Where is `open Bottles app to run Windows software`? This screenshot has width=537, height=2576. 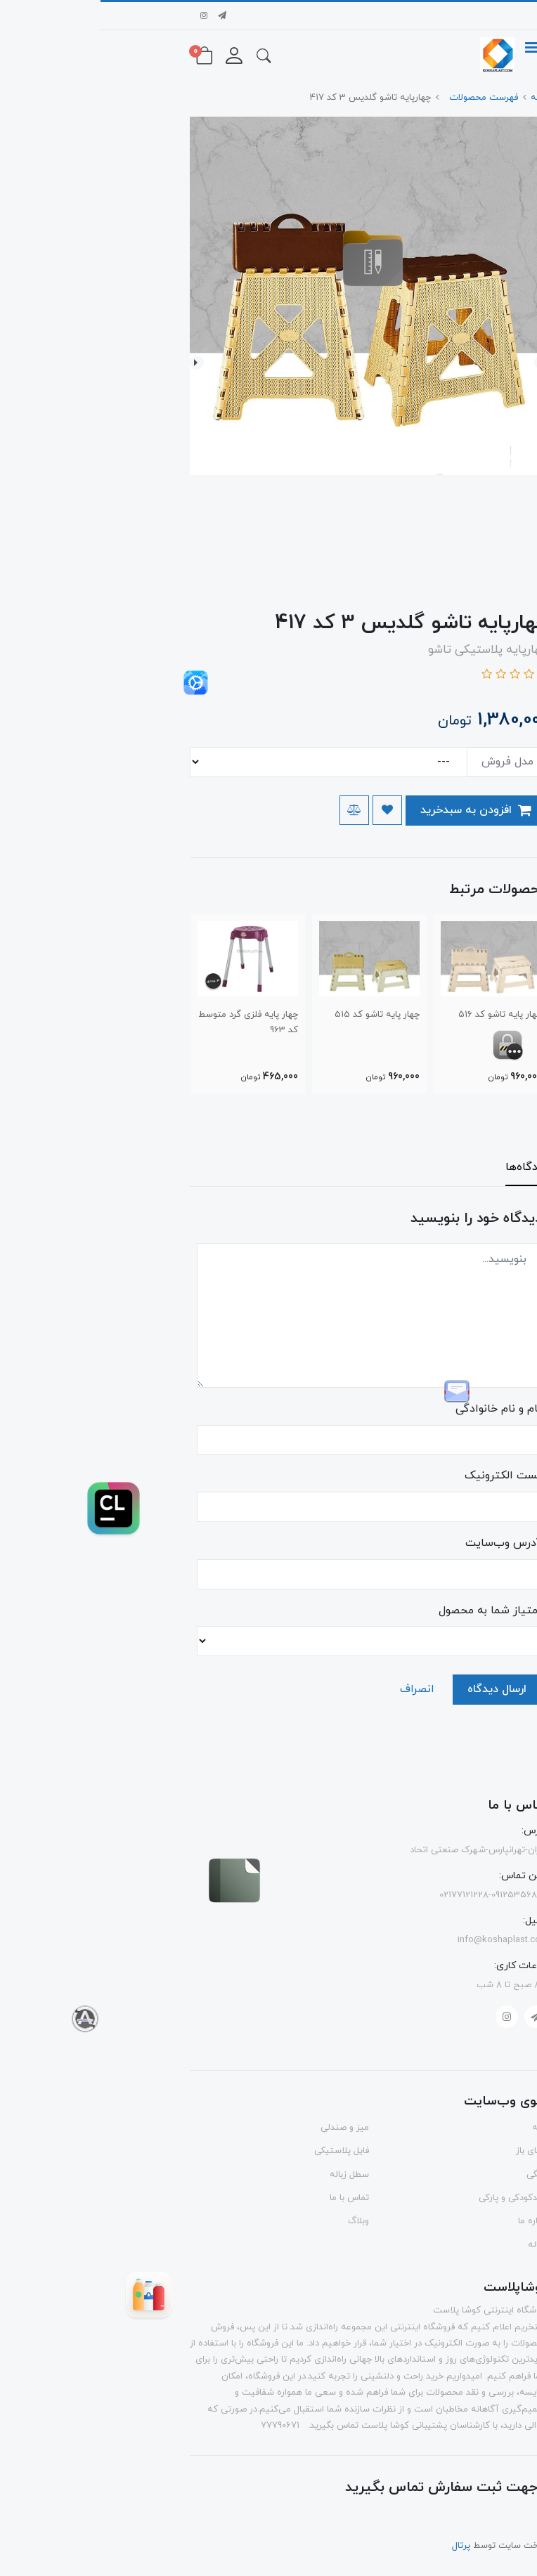 open Bottles app to run Windows software is located at coordinates (148, 2294).